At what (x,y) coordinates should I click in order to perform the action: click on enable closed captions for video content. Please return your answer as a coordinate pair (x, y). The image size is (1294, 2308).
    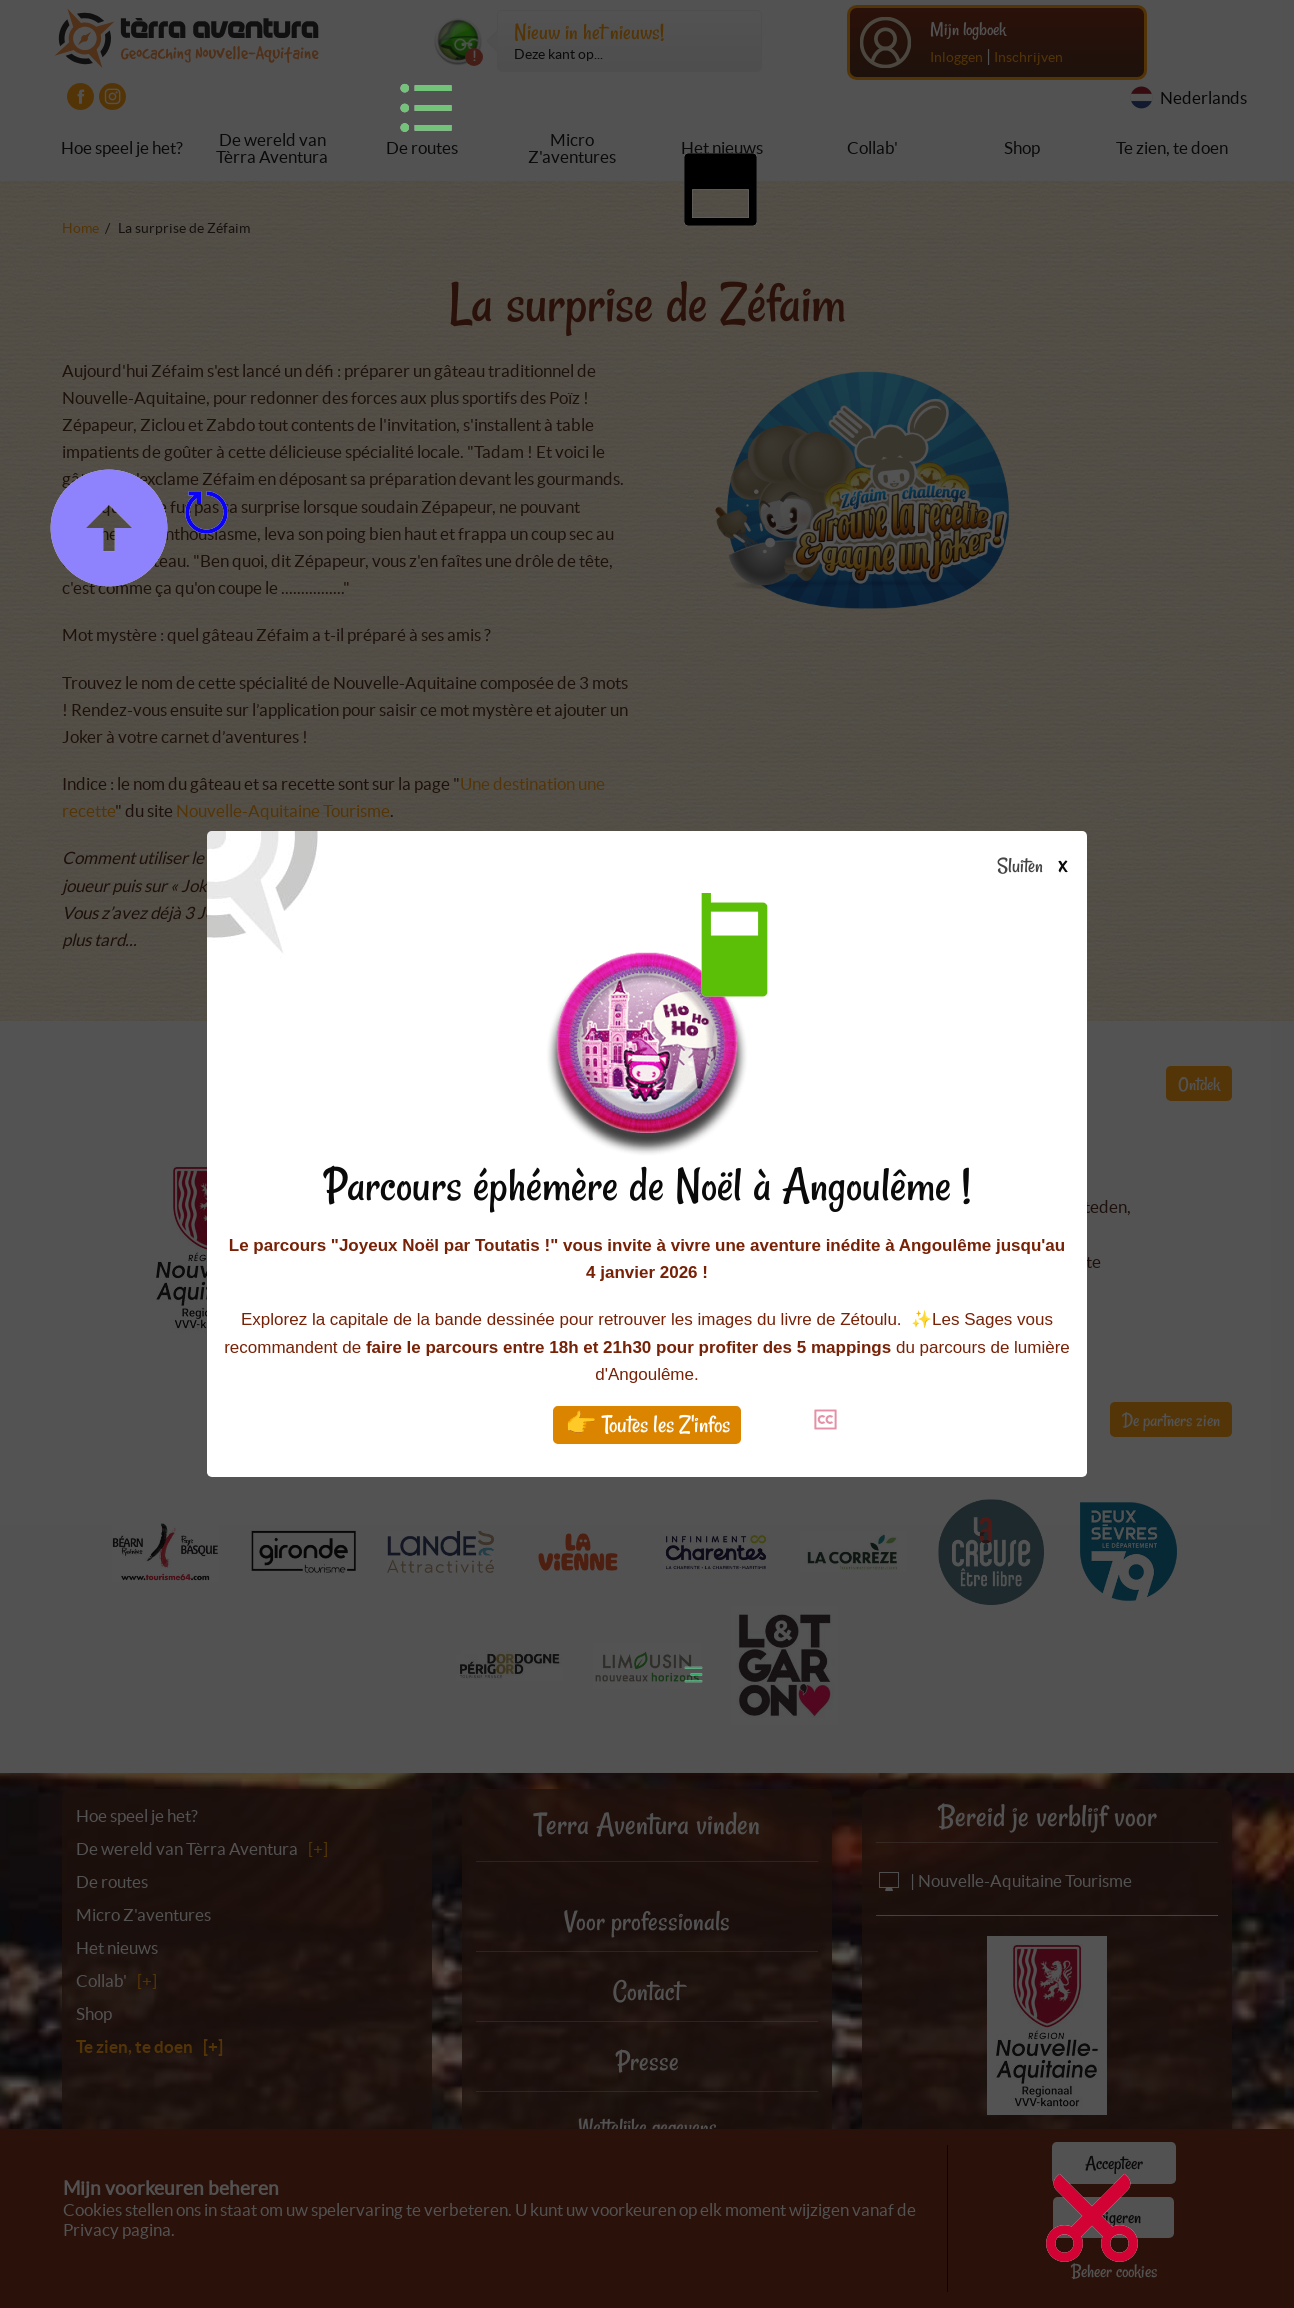
    Looking at the image, I should click on (825, 1419).